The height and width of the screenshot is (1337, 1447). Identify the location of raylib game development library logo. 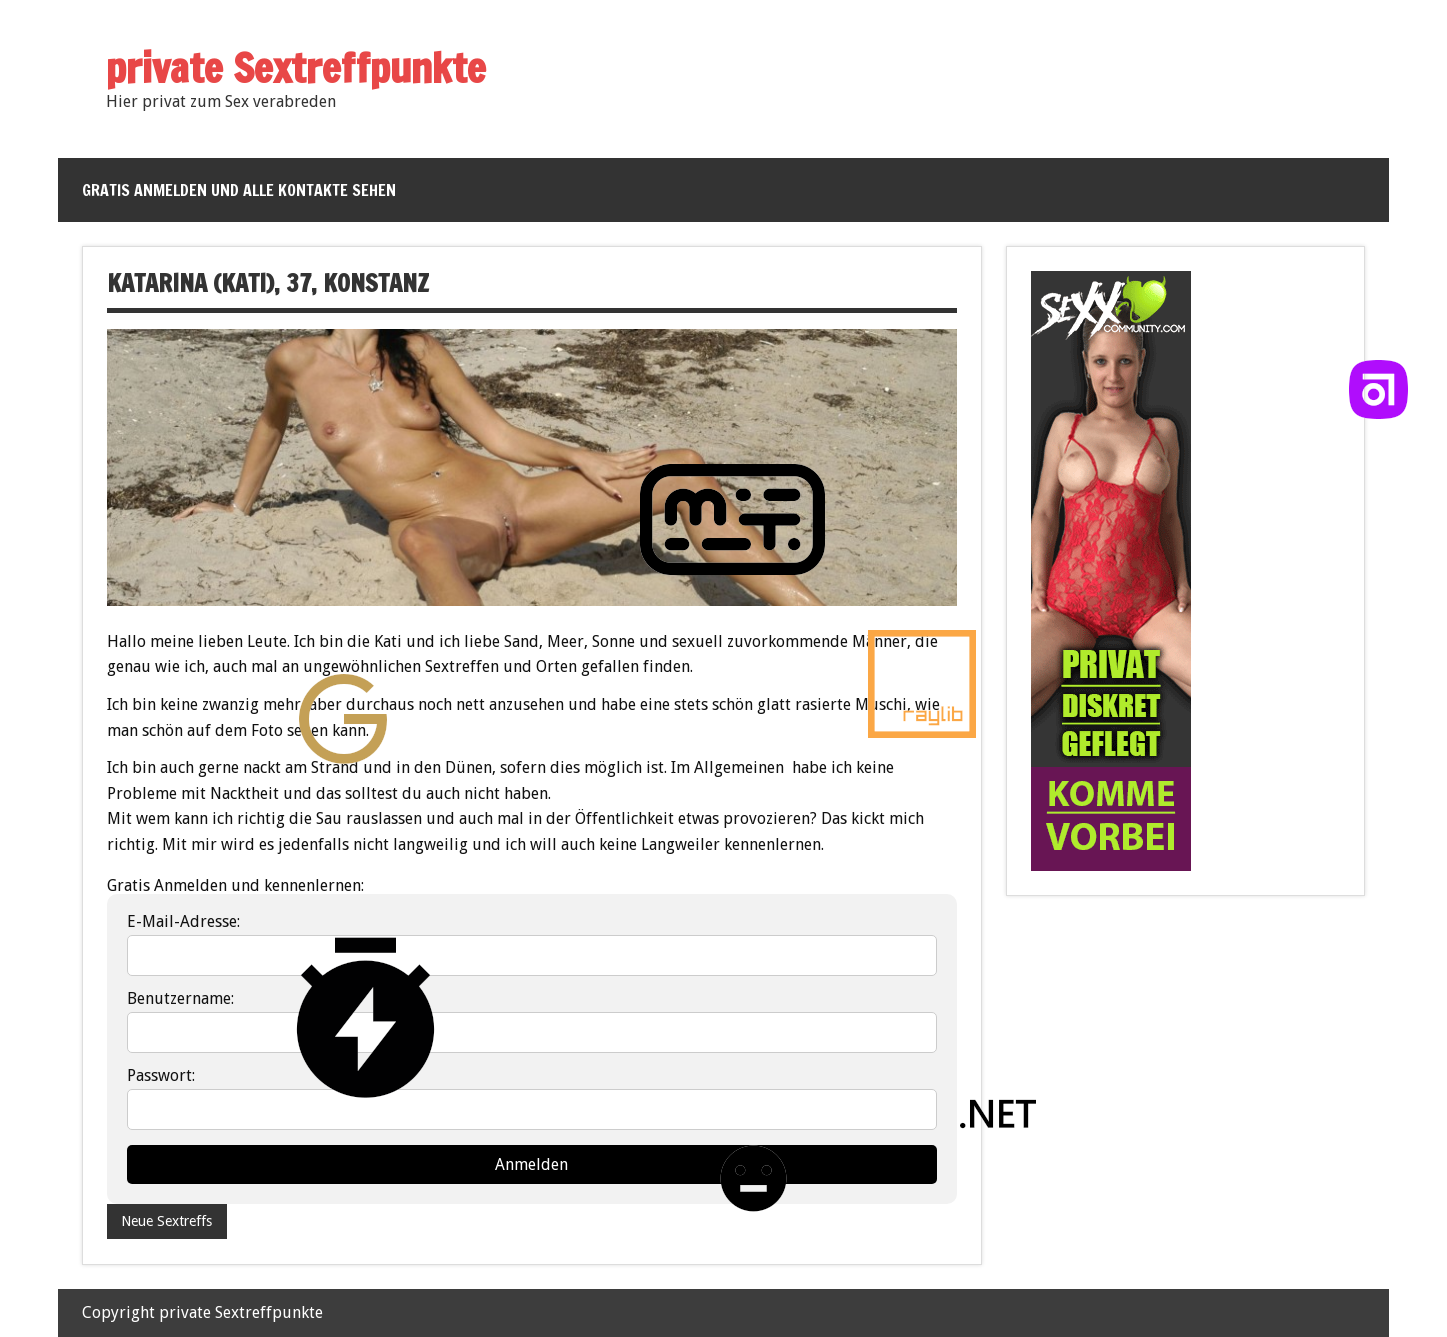
(922, 684).